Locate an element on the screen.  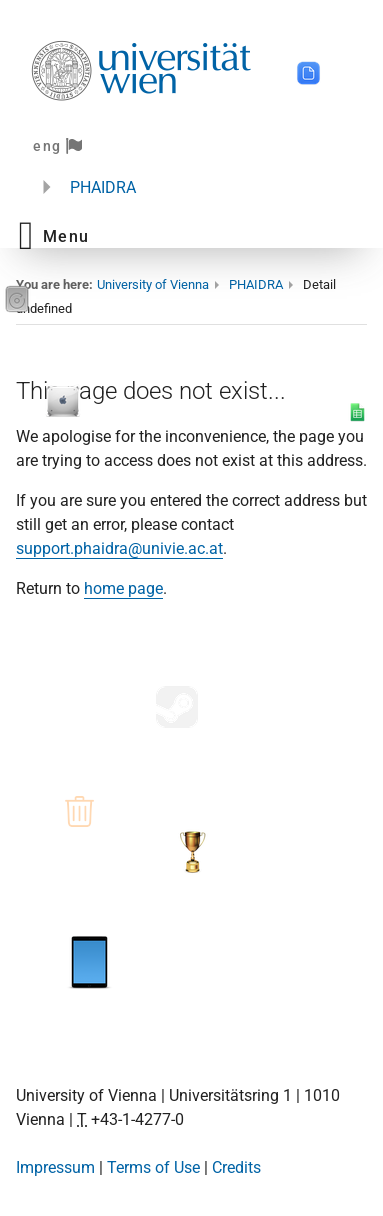
open a google sheets document is located at coordinates (357, 412).